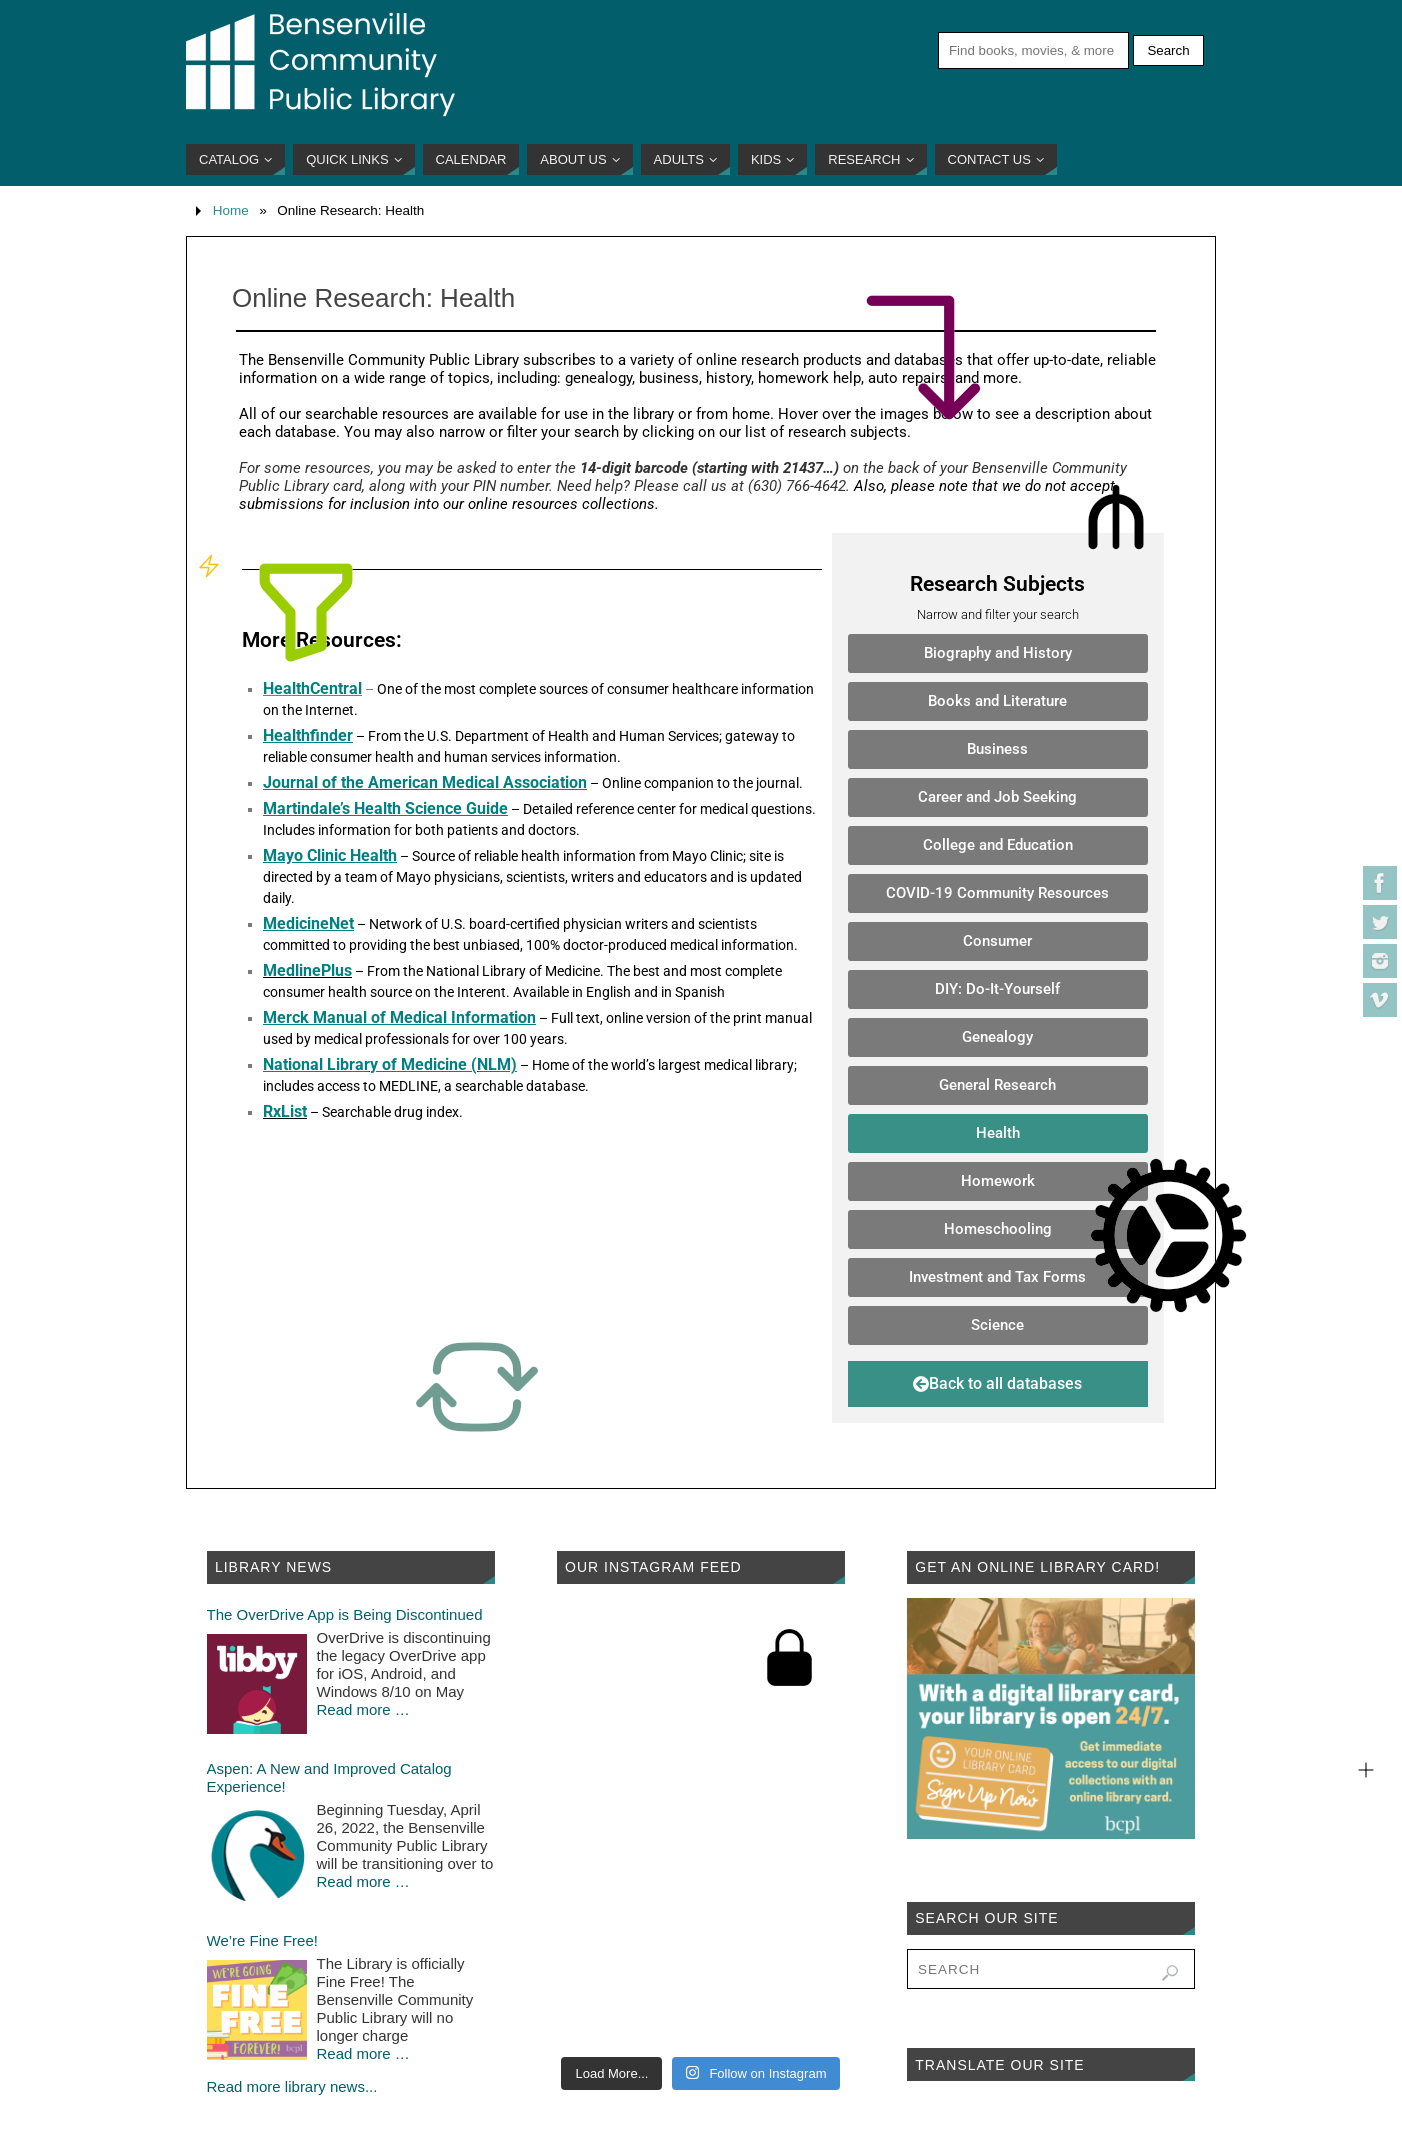 The width and height of the screenshot is (1402, 2149). What do you see at coordinates (306, 610) in the screenshot?
I see `filter or sort content` at bounding box center [306, 610].